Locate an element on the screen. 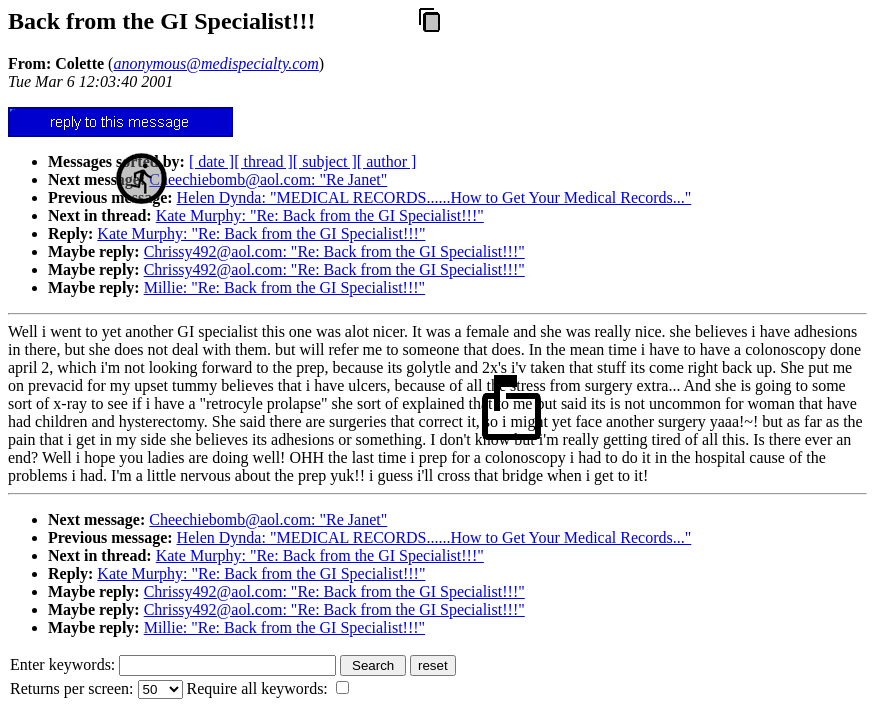 The width and height of the screenshot is (875, 720). copy to clipboard is located at coordinates (430, 20).